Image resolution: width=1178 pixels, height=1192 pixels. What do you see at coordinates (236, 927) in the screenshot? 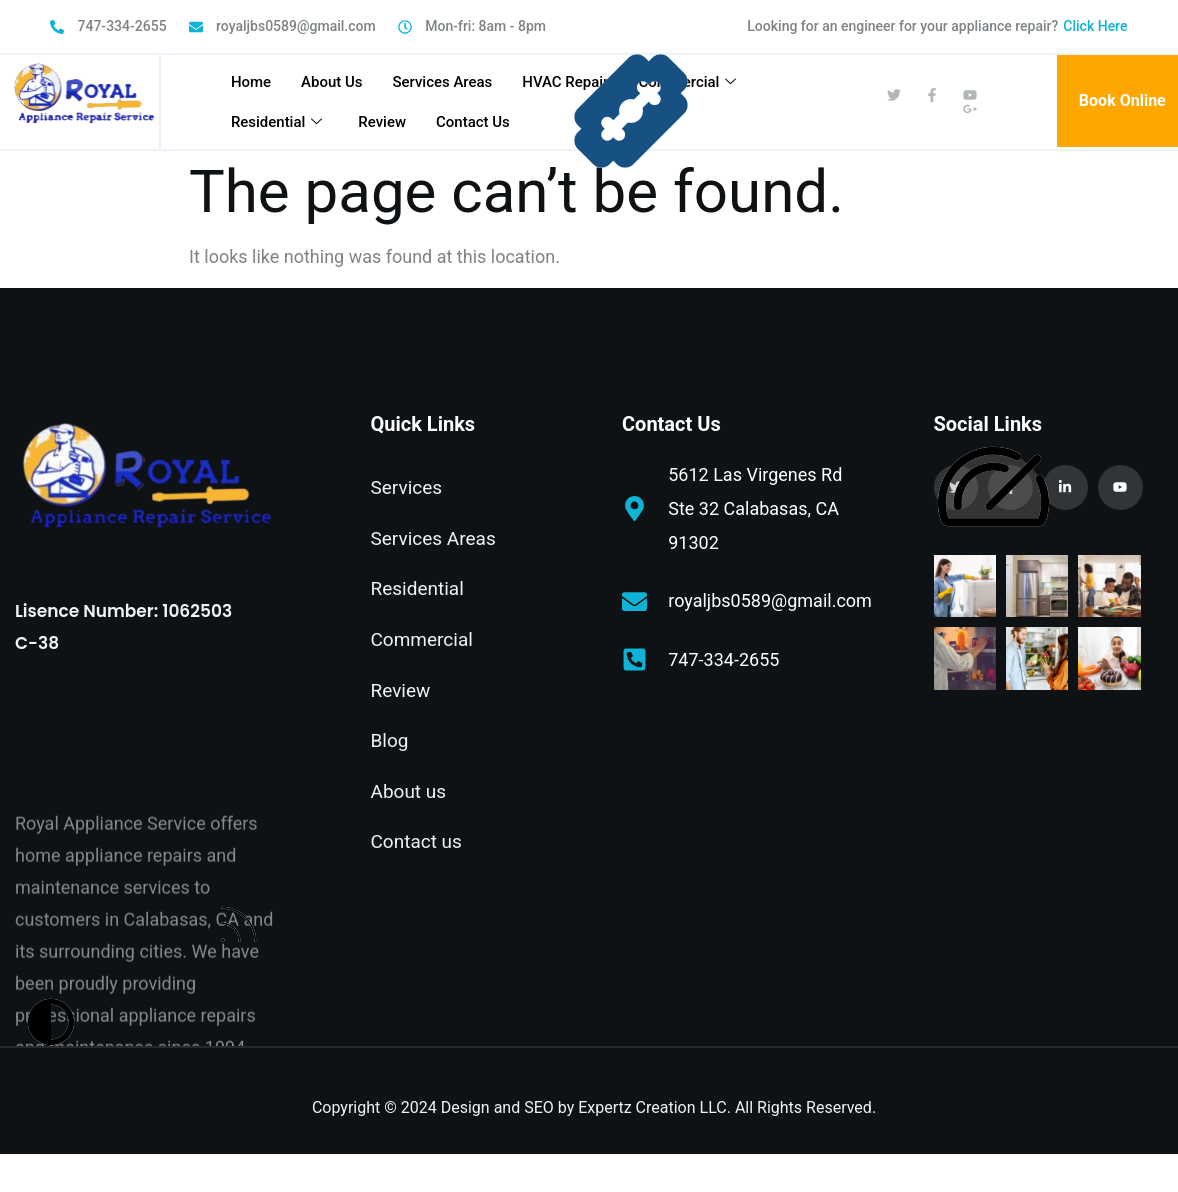
I see `subscribe to RSS feed` at bounding box center [236, 927].